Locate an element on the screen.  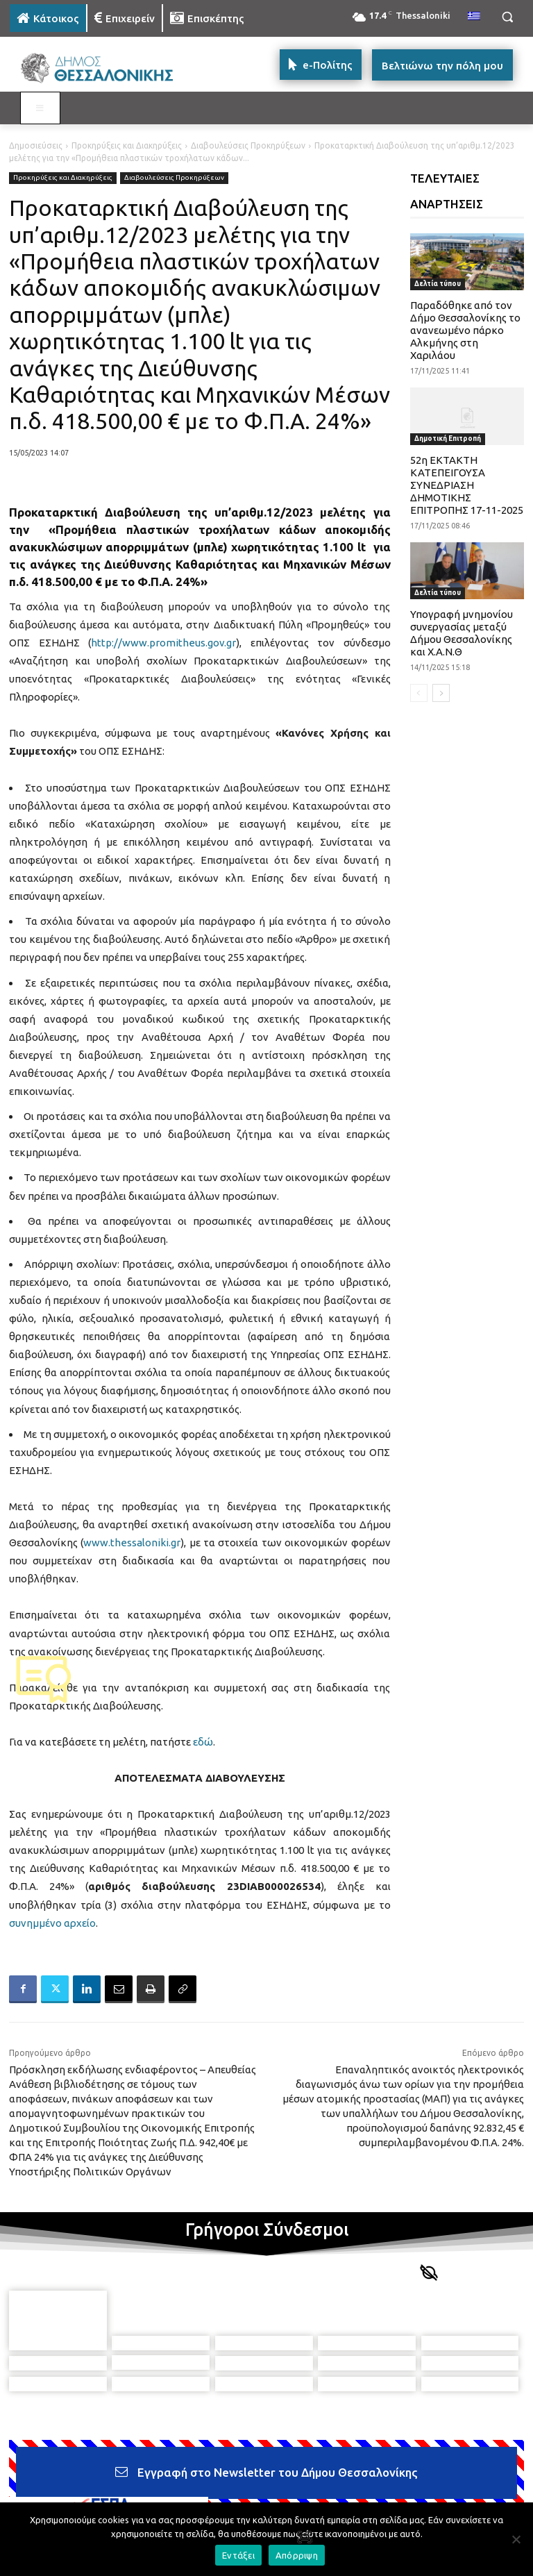
scan a photo or document using the camera is located at coordinates (305, 2537).